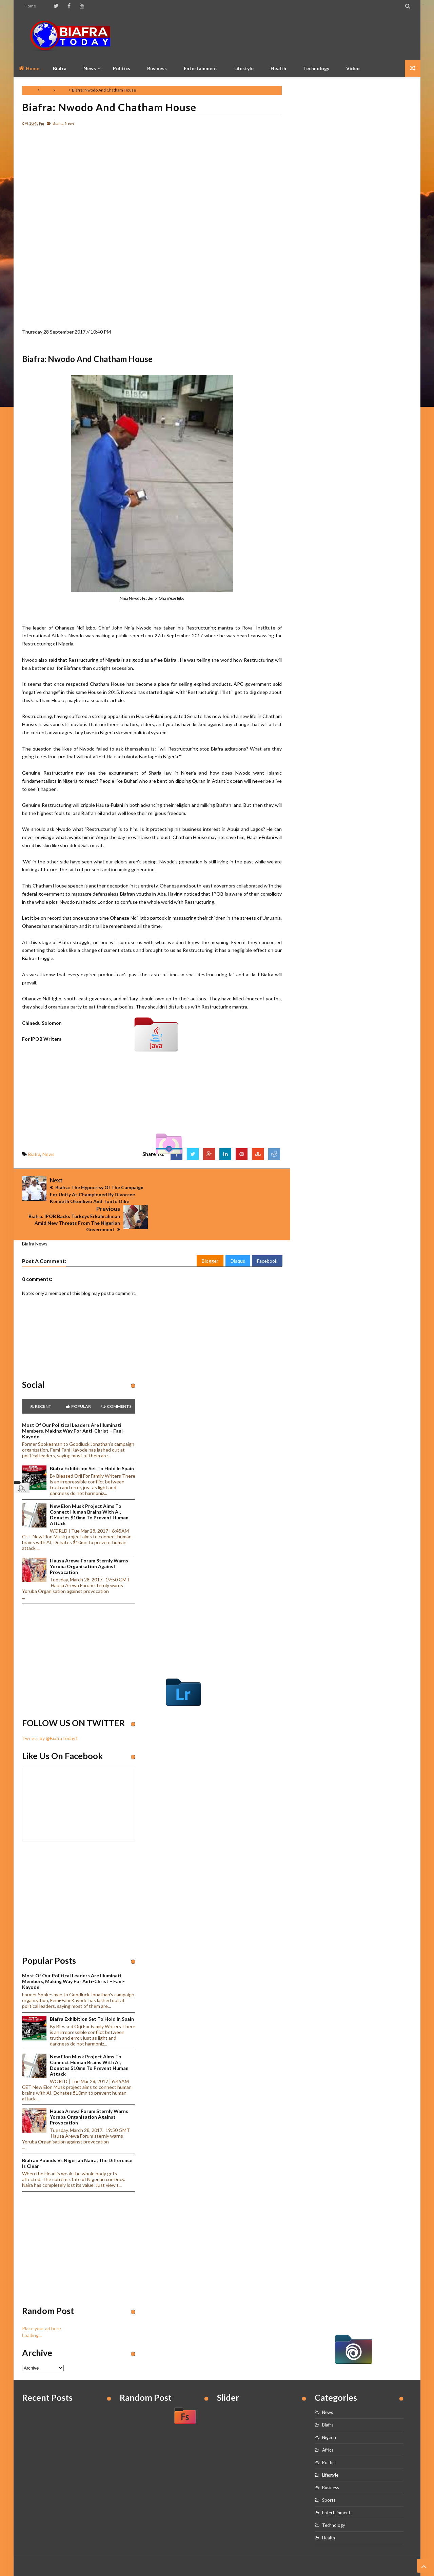 Image resolution: width=434 pixels, height=2576 pixels. I want to click on open adobe fuse project folder, so click(185, 2416).